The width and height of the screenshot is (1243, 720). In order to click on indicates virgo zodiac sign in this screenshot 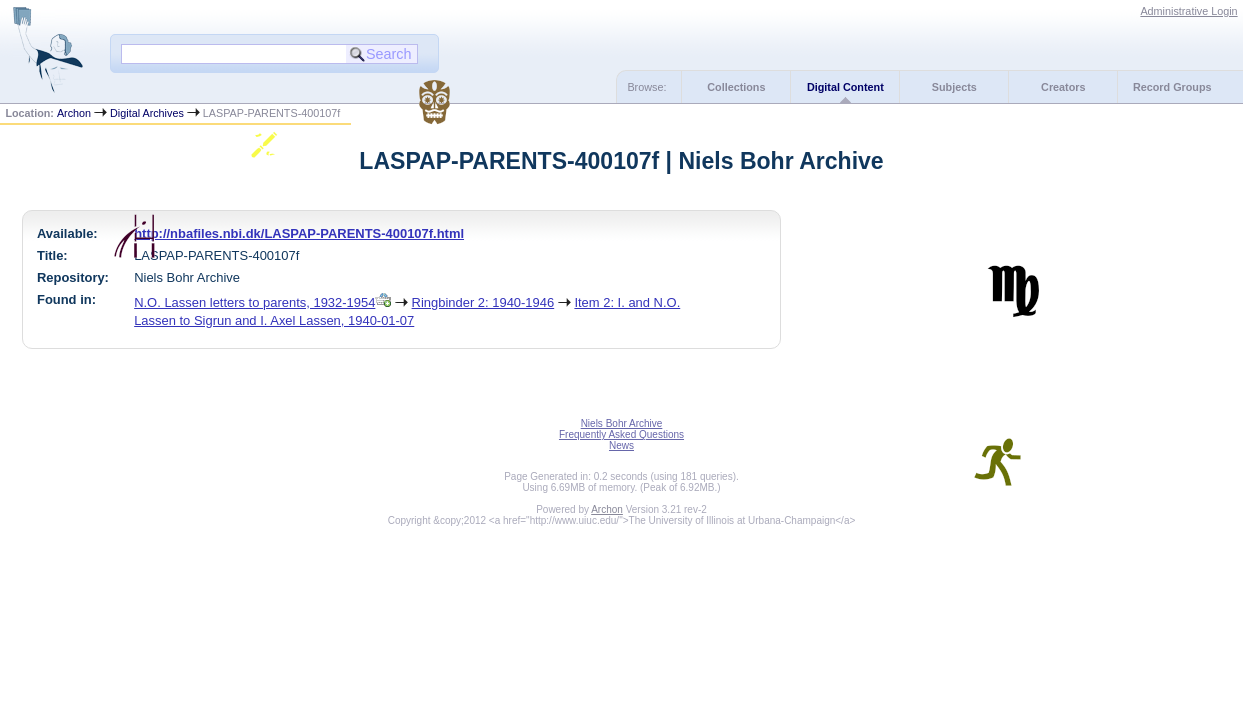, I will do `click(1013, 291)`.